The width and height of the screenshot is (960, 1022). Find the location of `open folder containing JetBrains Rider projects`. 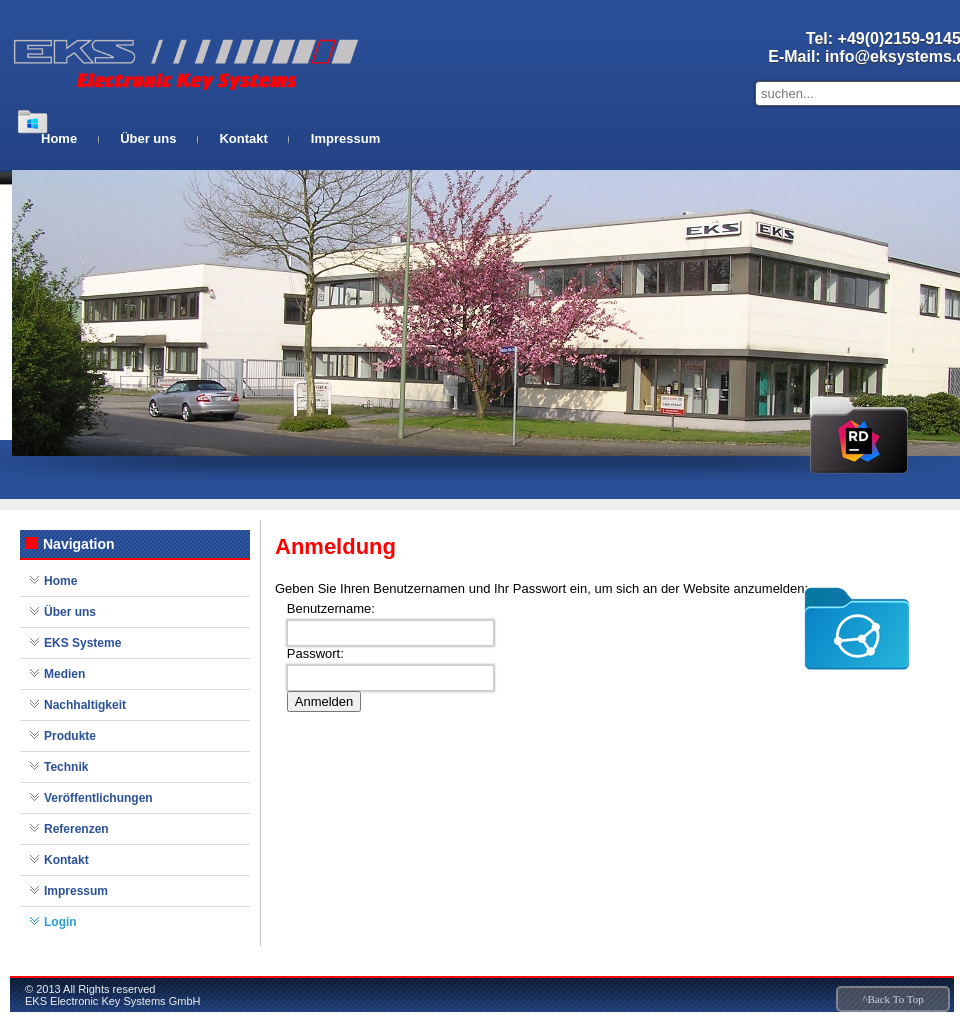

open folder containing JetBrains Rider projects is located at coordinates (858, 437).